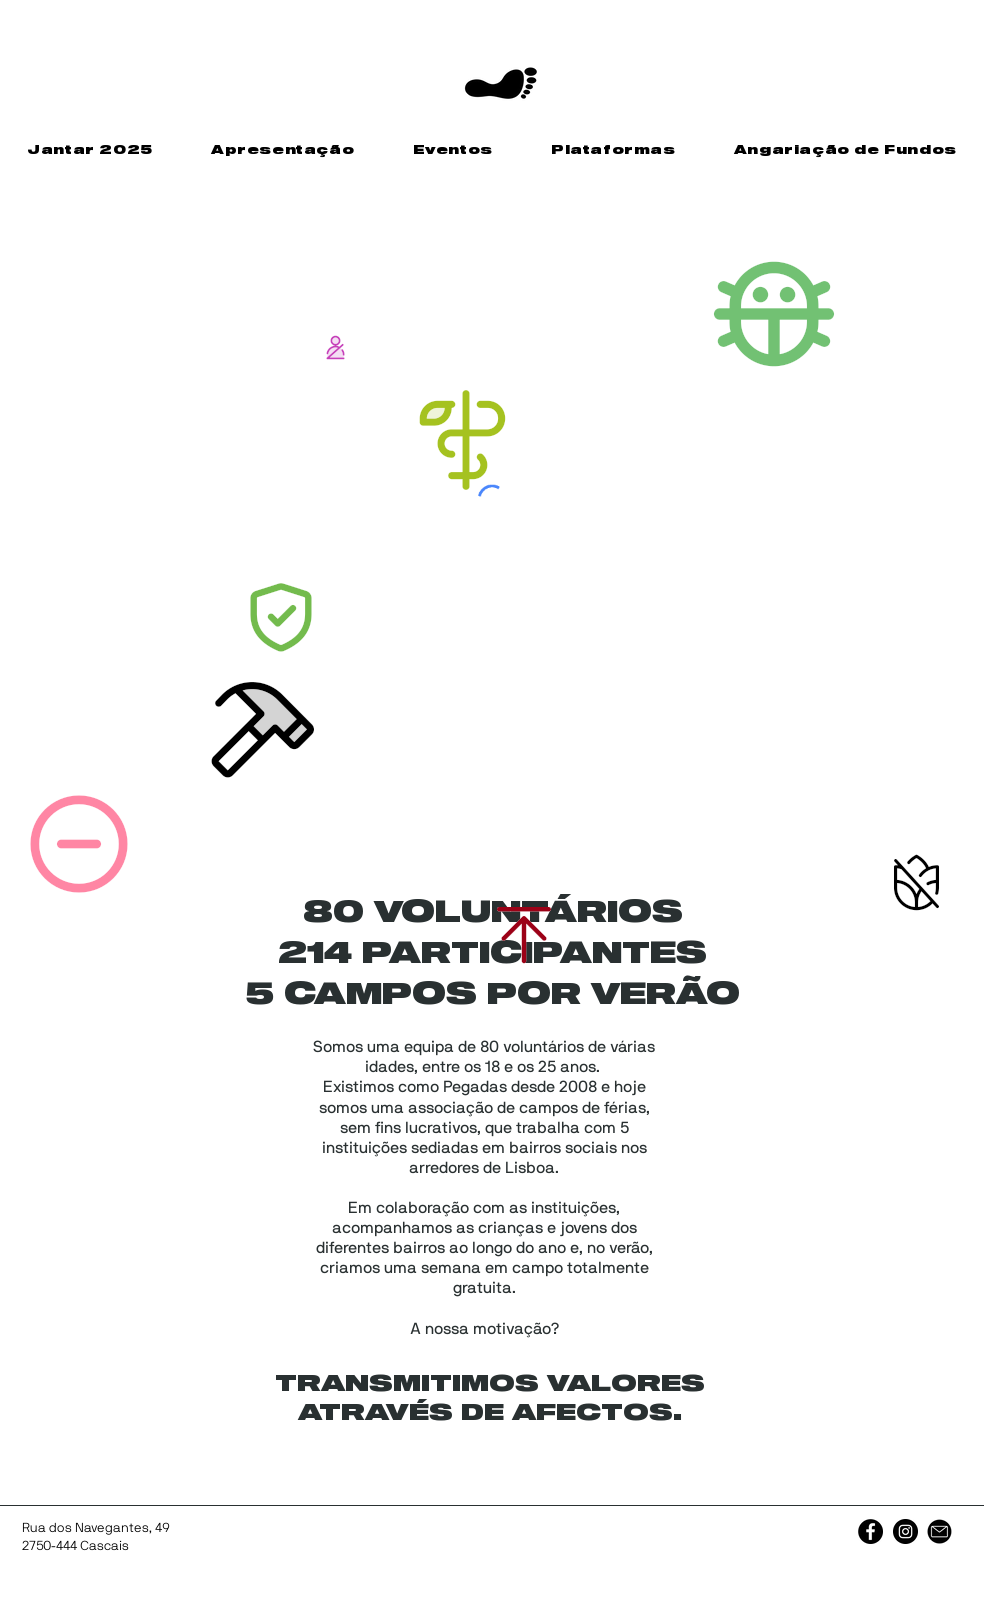 Image resolution: width=984 pixels, height=1611 pixels. What do you see at coordinates (281, 618) in the screenshot?
I see `indicates verified security or protection status` at bounding box center [281, 618].